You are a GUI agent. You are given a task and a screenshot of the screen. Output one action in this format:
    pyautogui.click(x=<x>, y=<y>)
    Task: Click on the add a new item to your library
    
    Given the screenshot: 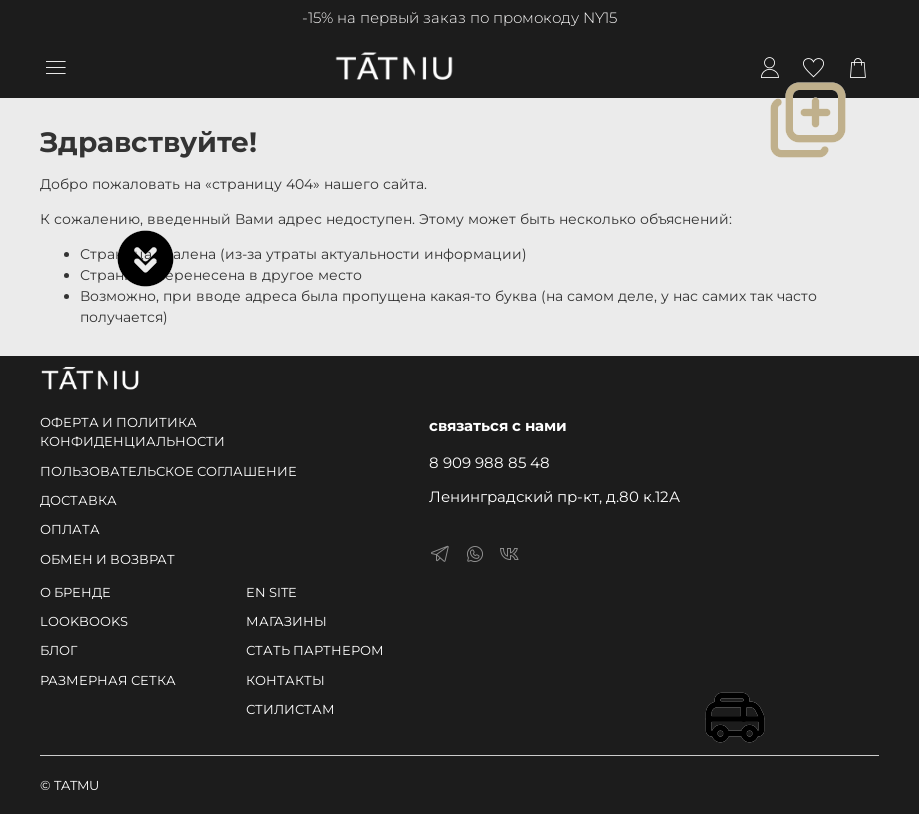 What is the action you would take?
    pyautogui.click(x=808, y=120)
    